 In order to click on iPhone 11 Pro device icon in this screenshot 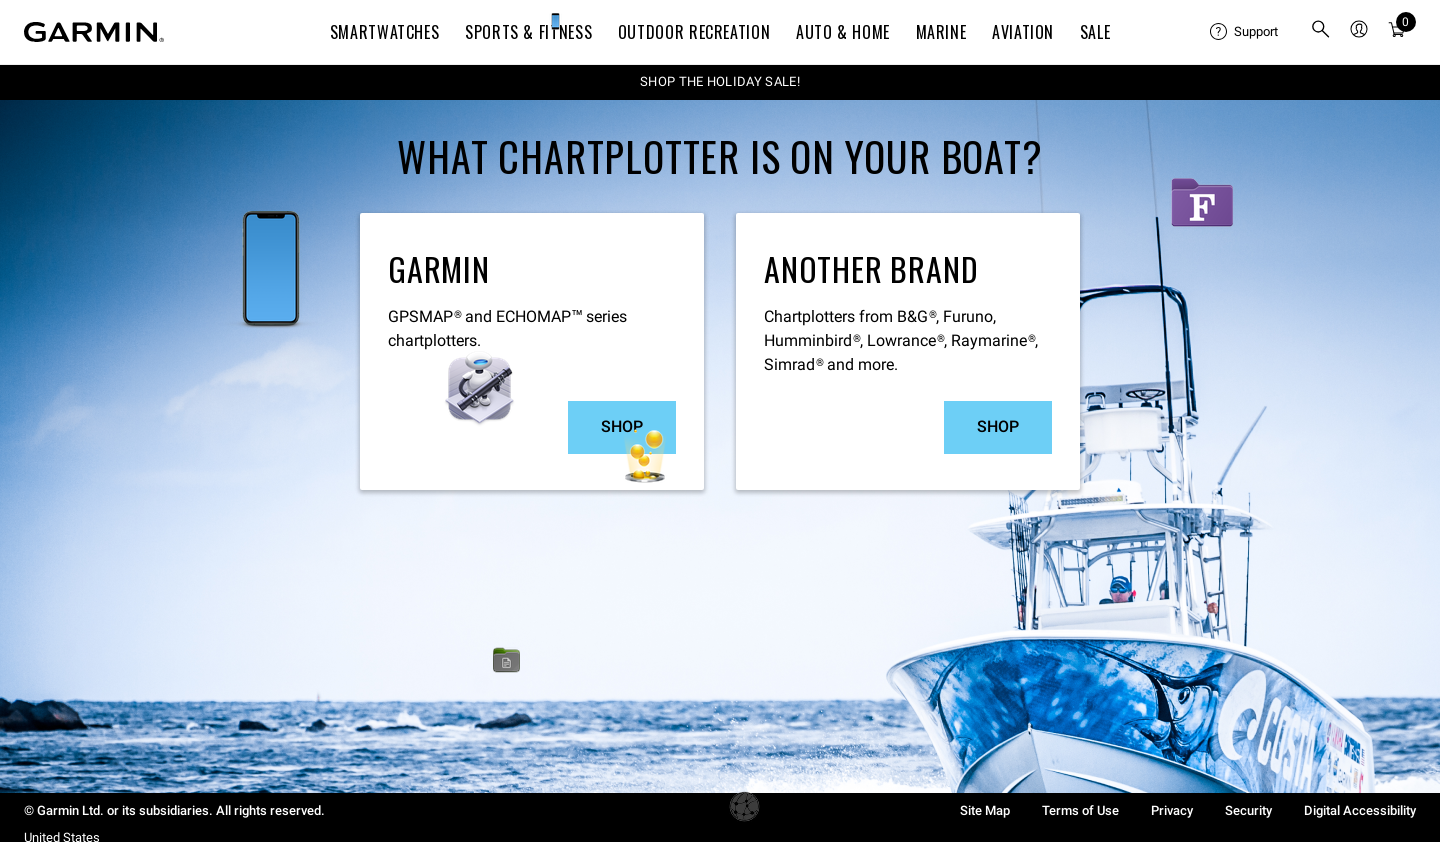, I will do `click(271, 270)`.